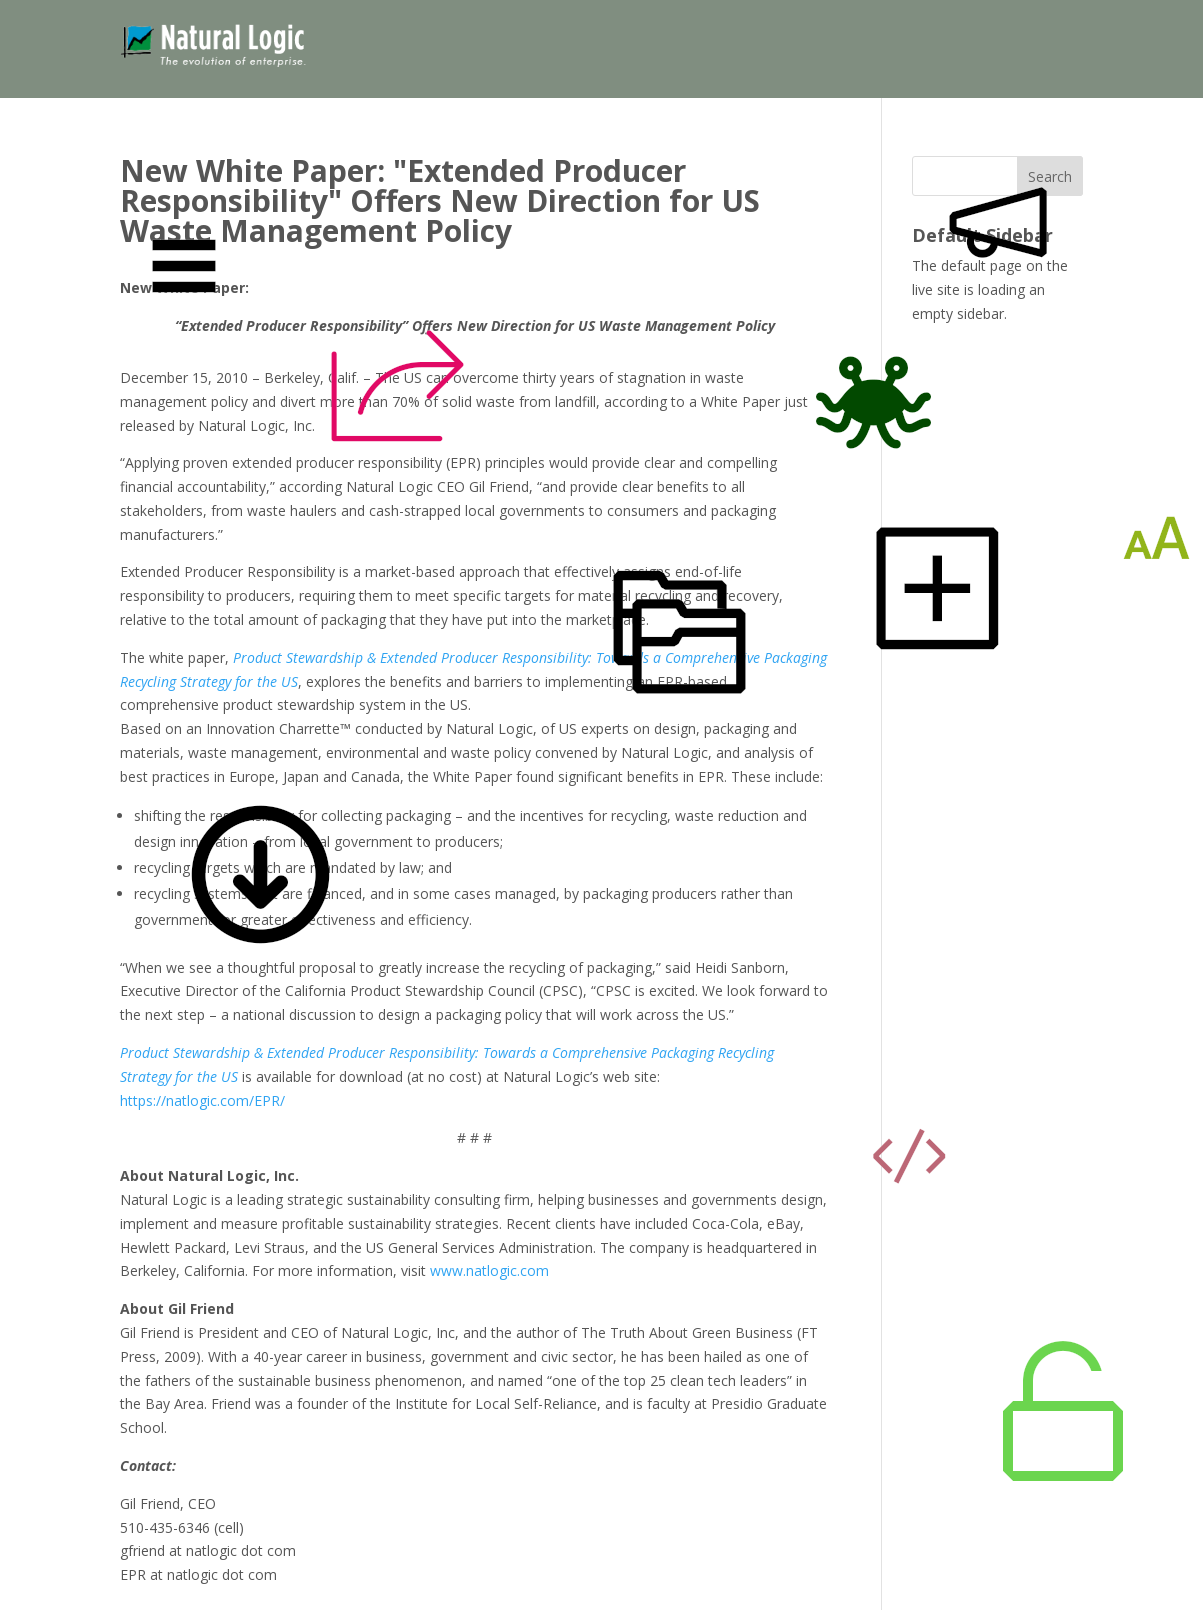 The width and height of the screenshot is (1203, 1610). What do you see at coordinates (260, 874) in the screenshot?
I see `download a file or content` at bounding box center [260, 874].